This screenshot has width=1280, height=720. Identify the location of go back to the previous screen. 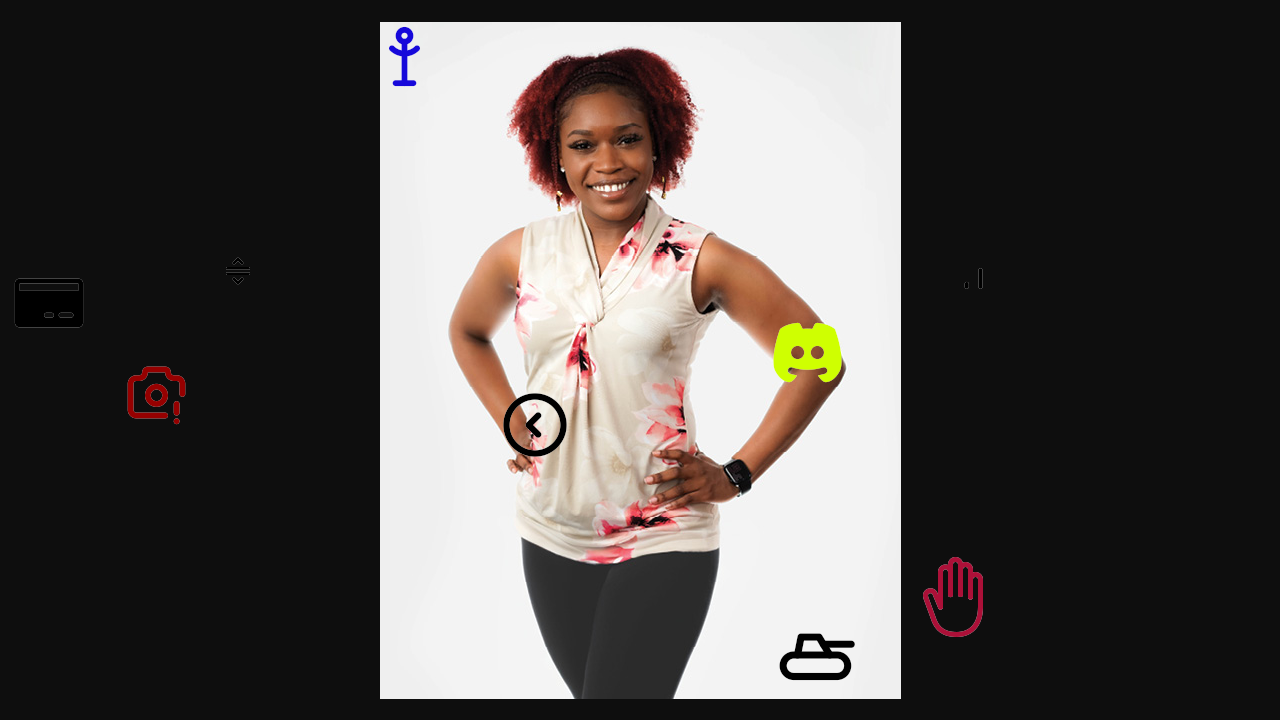
(535, 425).